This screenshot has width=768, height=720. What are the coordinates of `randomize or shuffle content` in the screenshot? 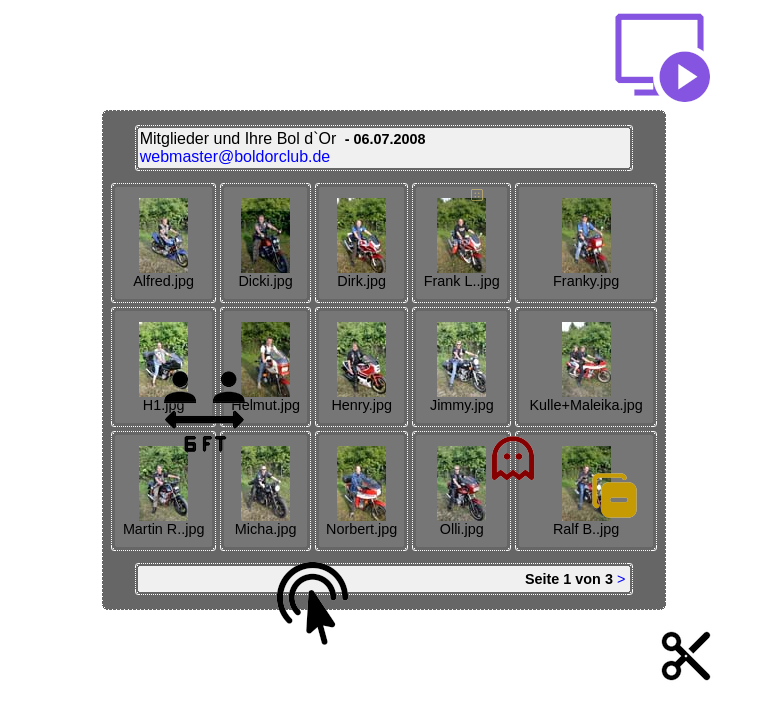 It's located at (477, 195).